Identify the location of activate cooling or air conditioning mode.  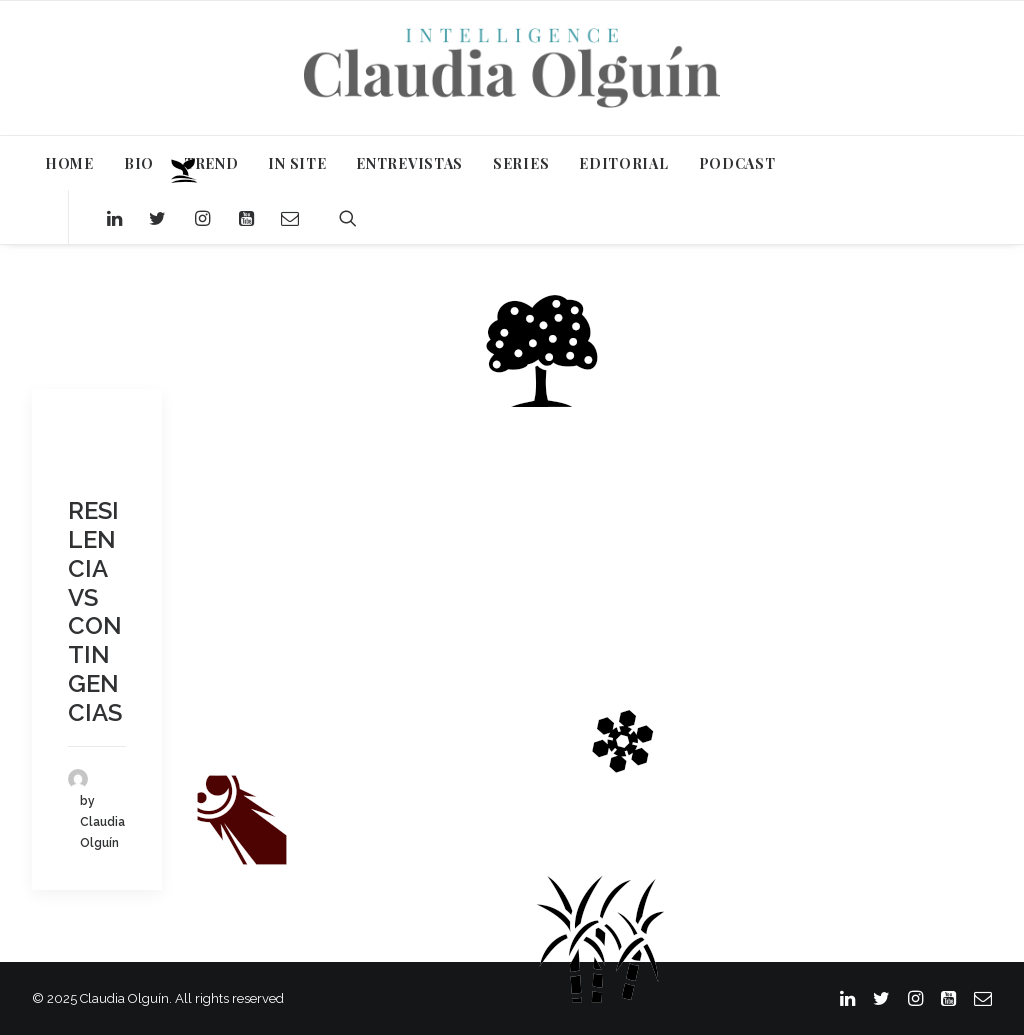
(622, 741).